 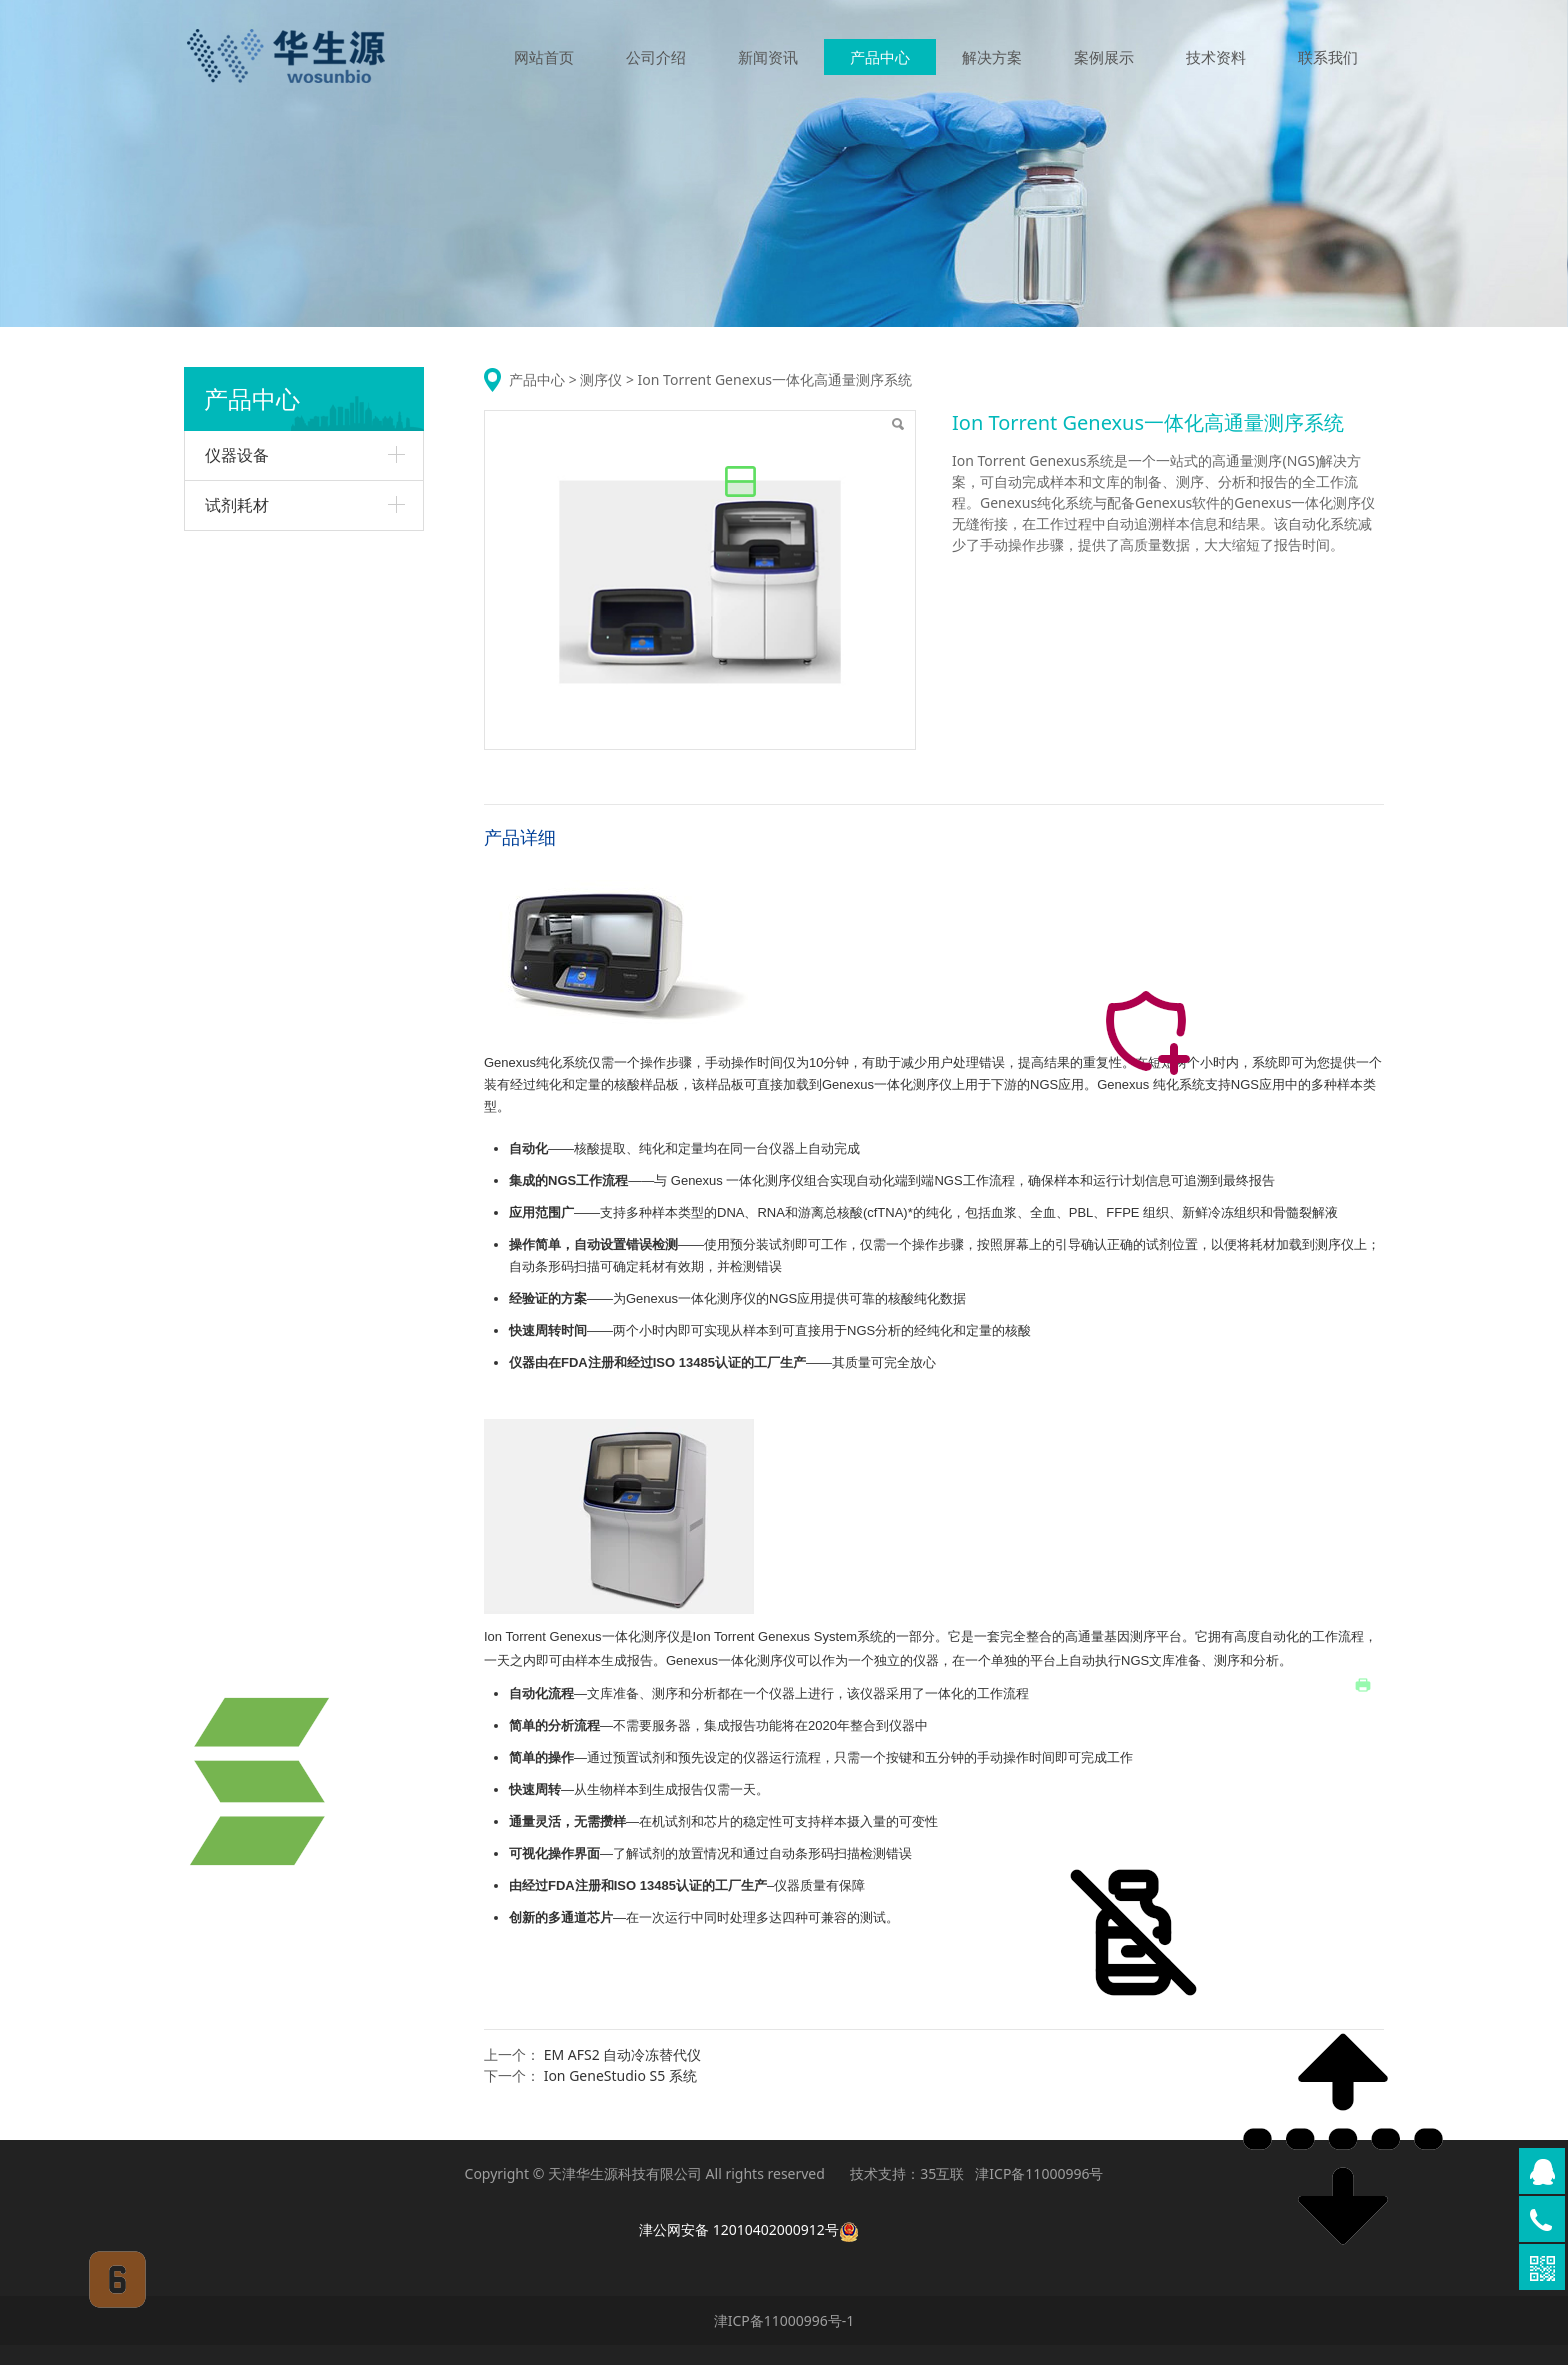 What do you see at coordinates (740, 481) in the screenshot?
I see `toggle bottom panel visibility` at bounding box center [740, 481].